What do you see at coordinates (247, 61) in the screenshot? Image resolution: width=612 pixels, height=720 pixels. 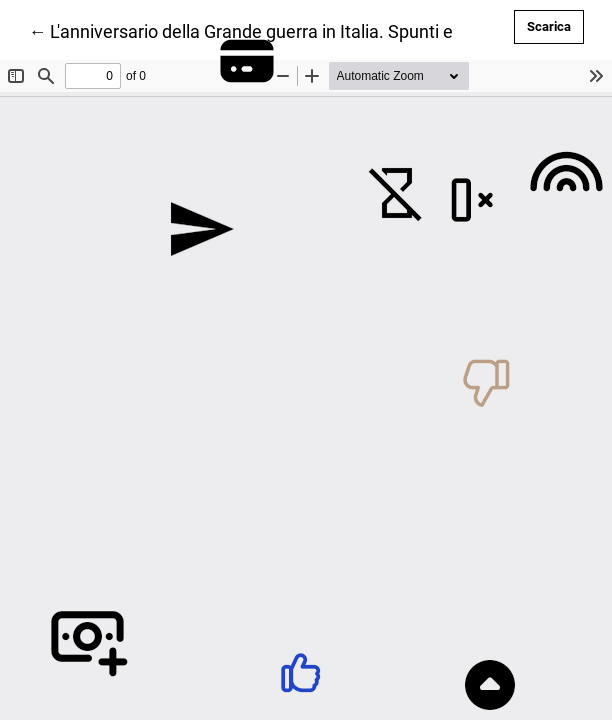 I see `manage payment methods` at bounding box center [247, 61].